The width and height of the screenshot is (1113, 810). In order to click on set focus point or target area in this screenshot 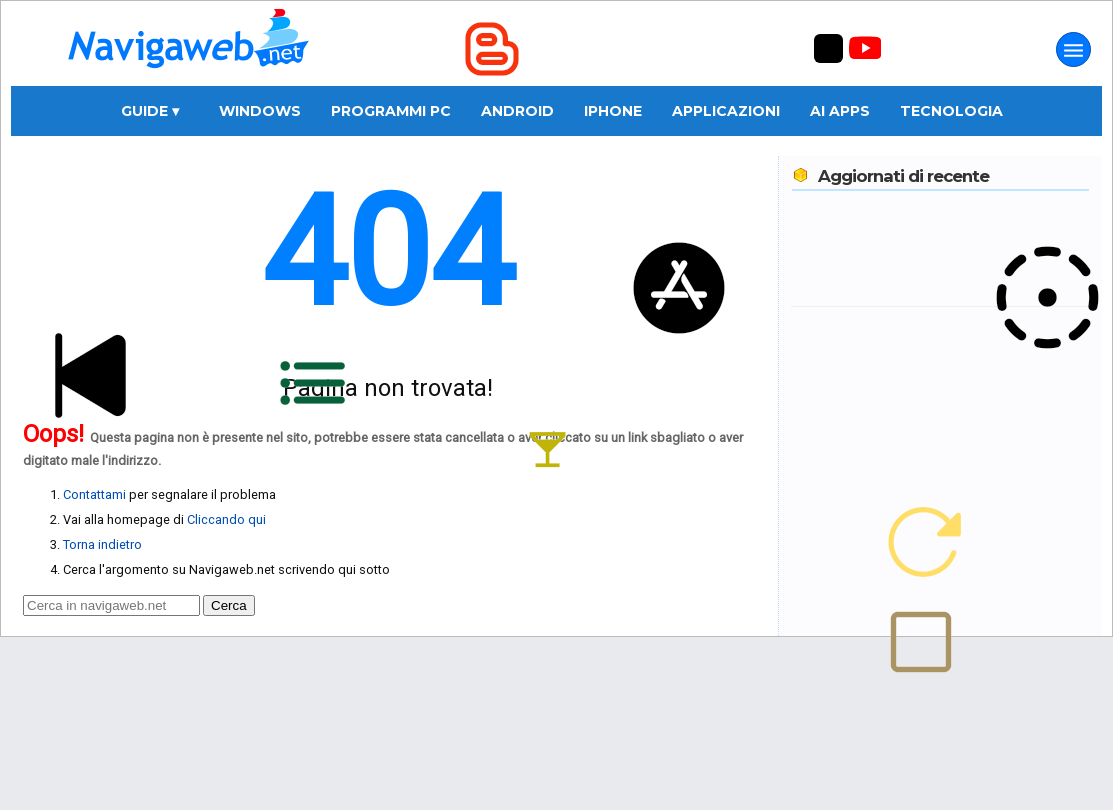, I will do `click(1047, 297)`.